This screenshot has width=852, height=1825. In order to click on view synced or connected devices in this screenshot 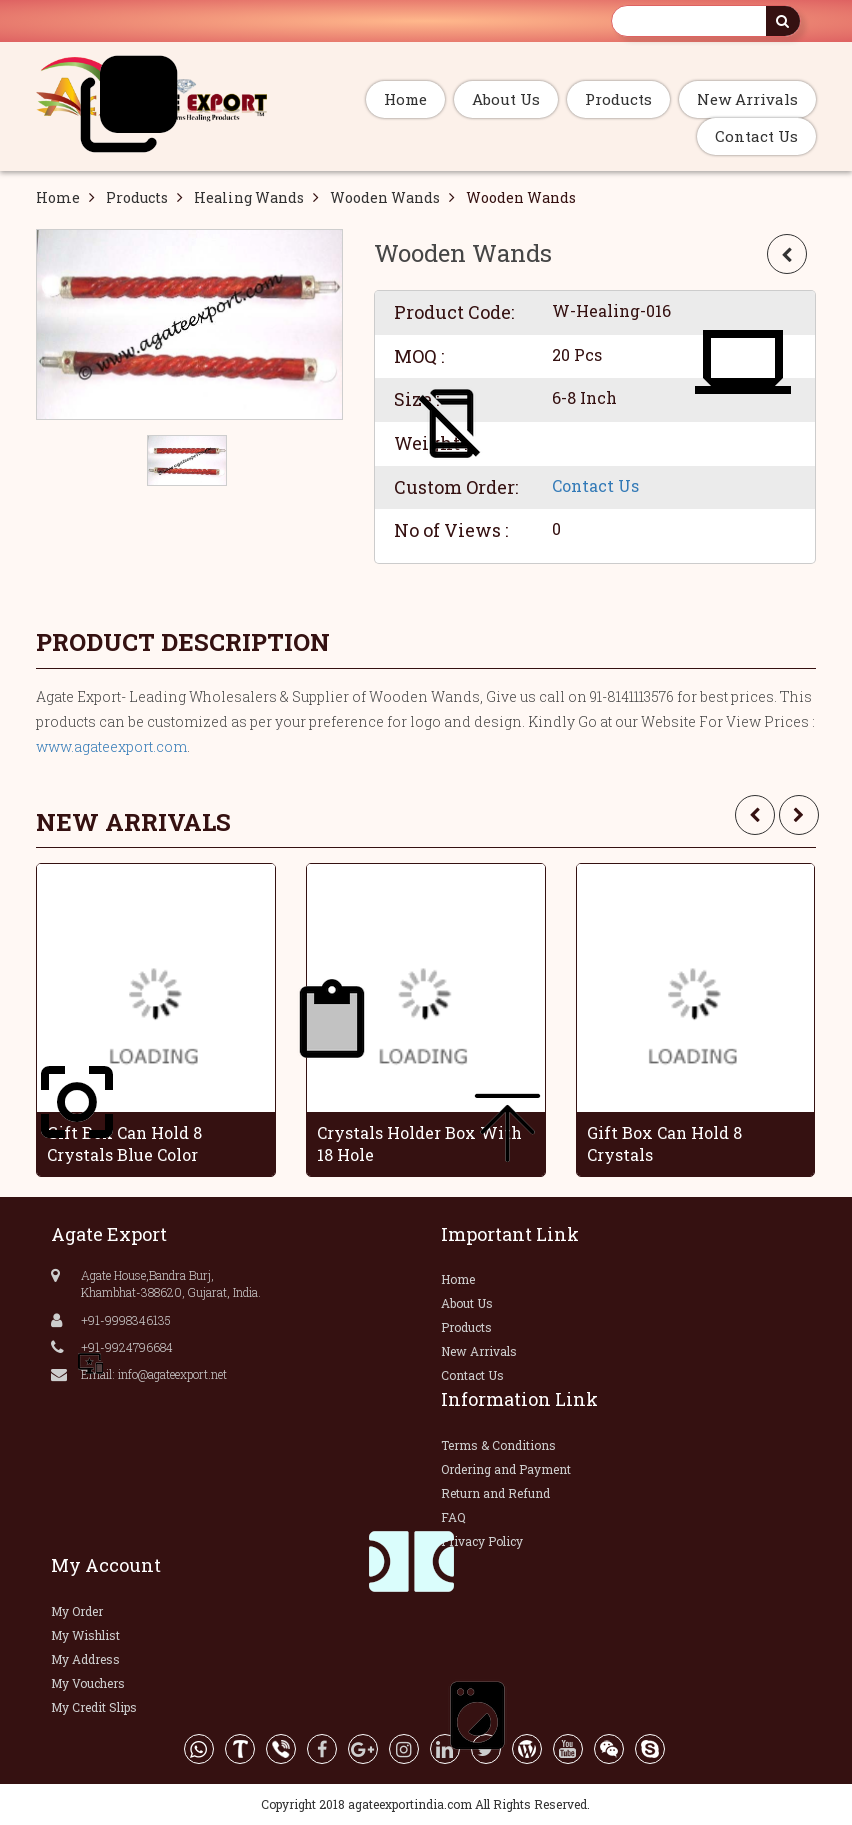, I will do `click(90, 1363)`.